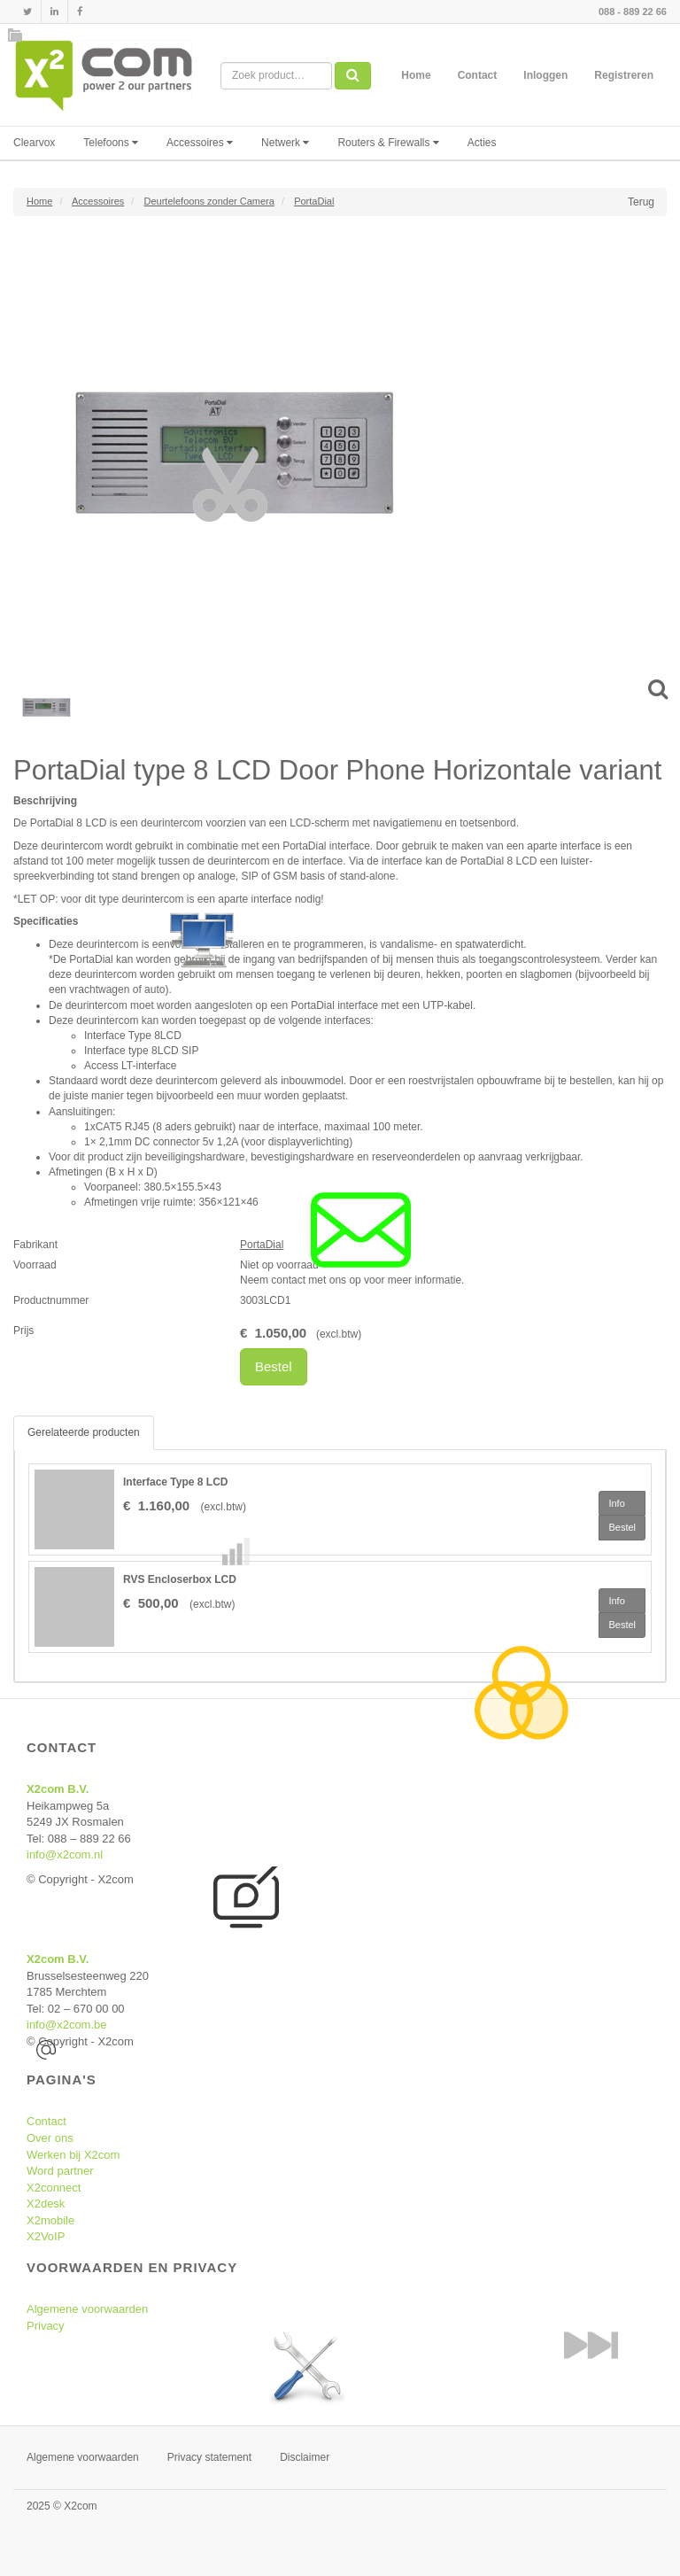 The height and width of the screenshot is (2576, 680). Describe the element at coordinates (202, 940) in the screenshot. I see `view computers in your local network workgroup` at that location.